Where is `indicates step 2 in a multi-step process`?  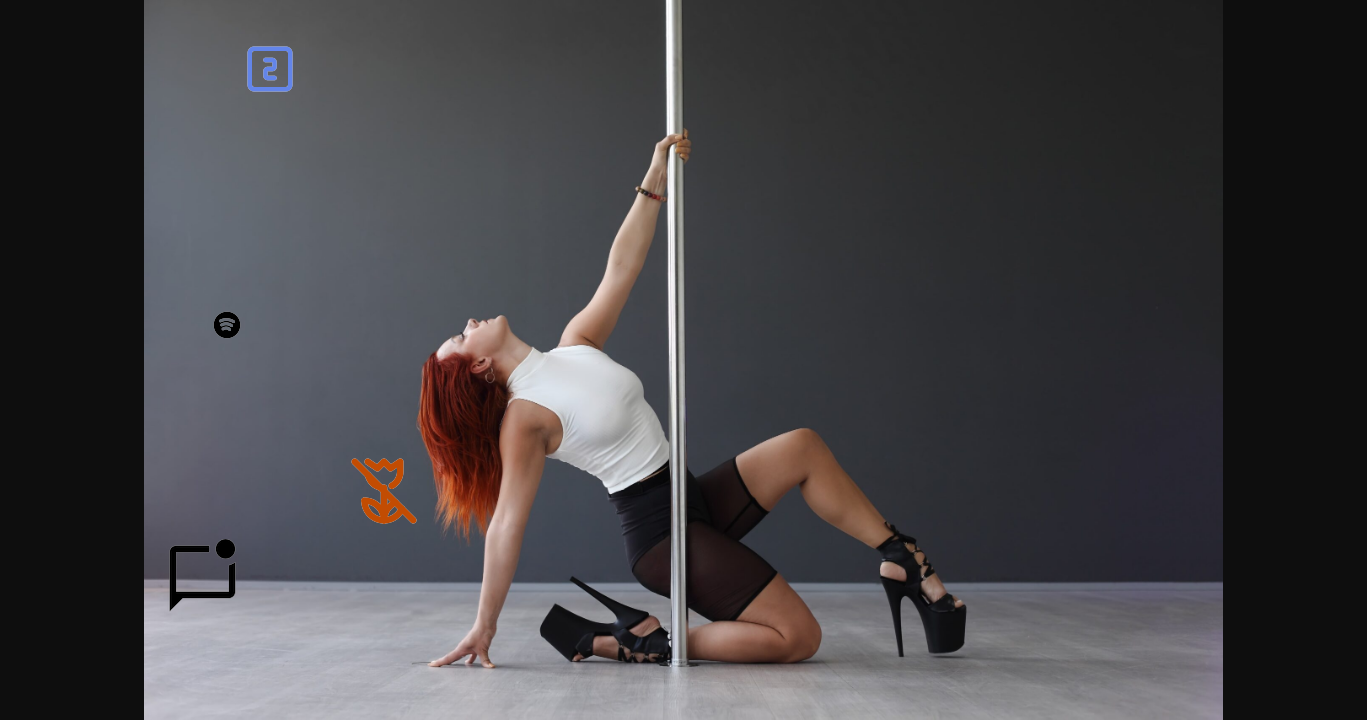
indicates step 2 in a multi-step process is located at coordinates (270, 69).